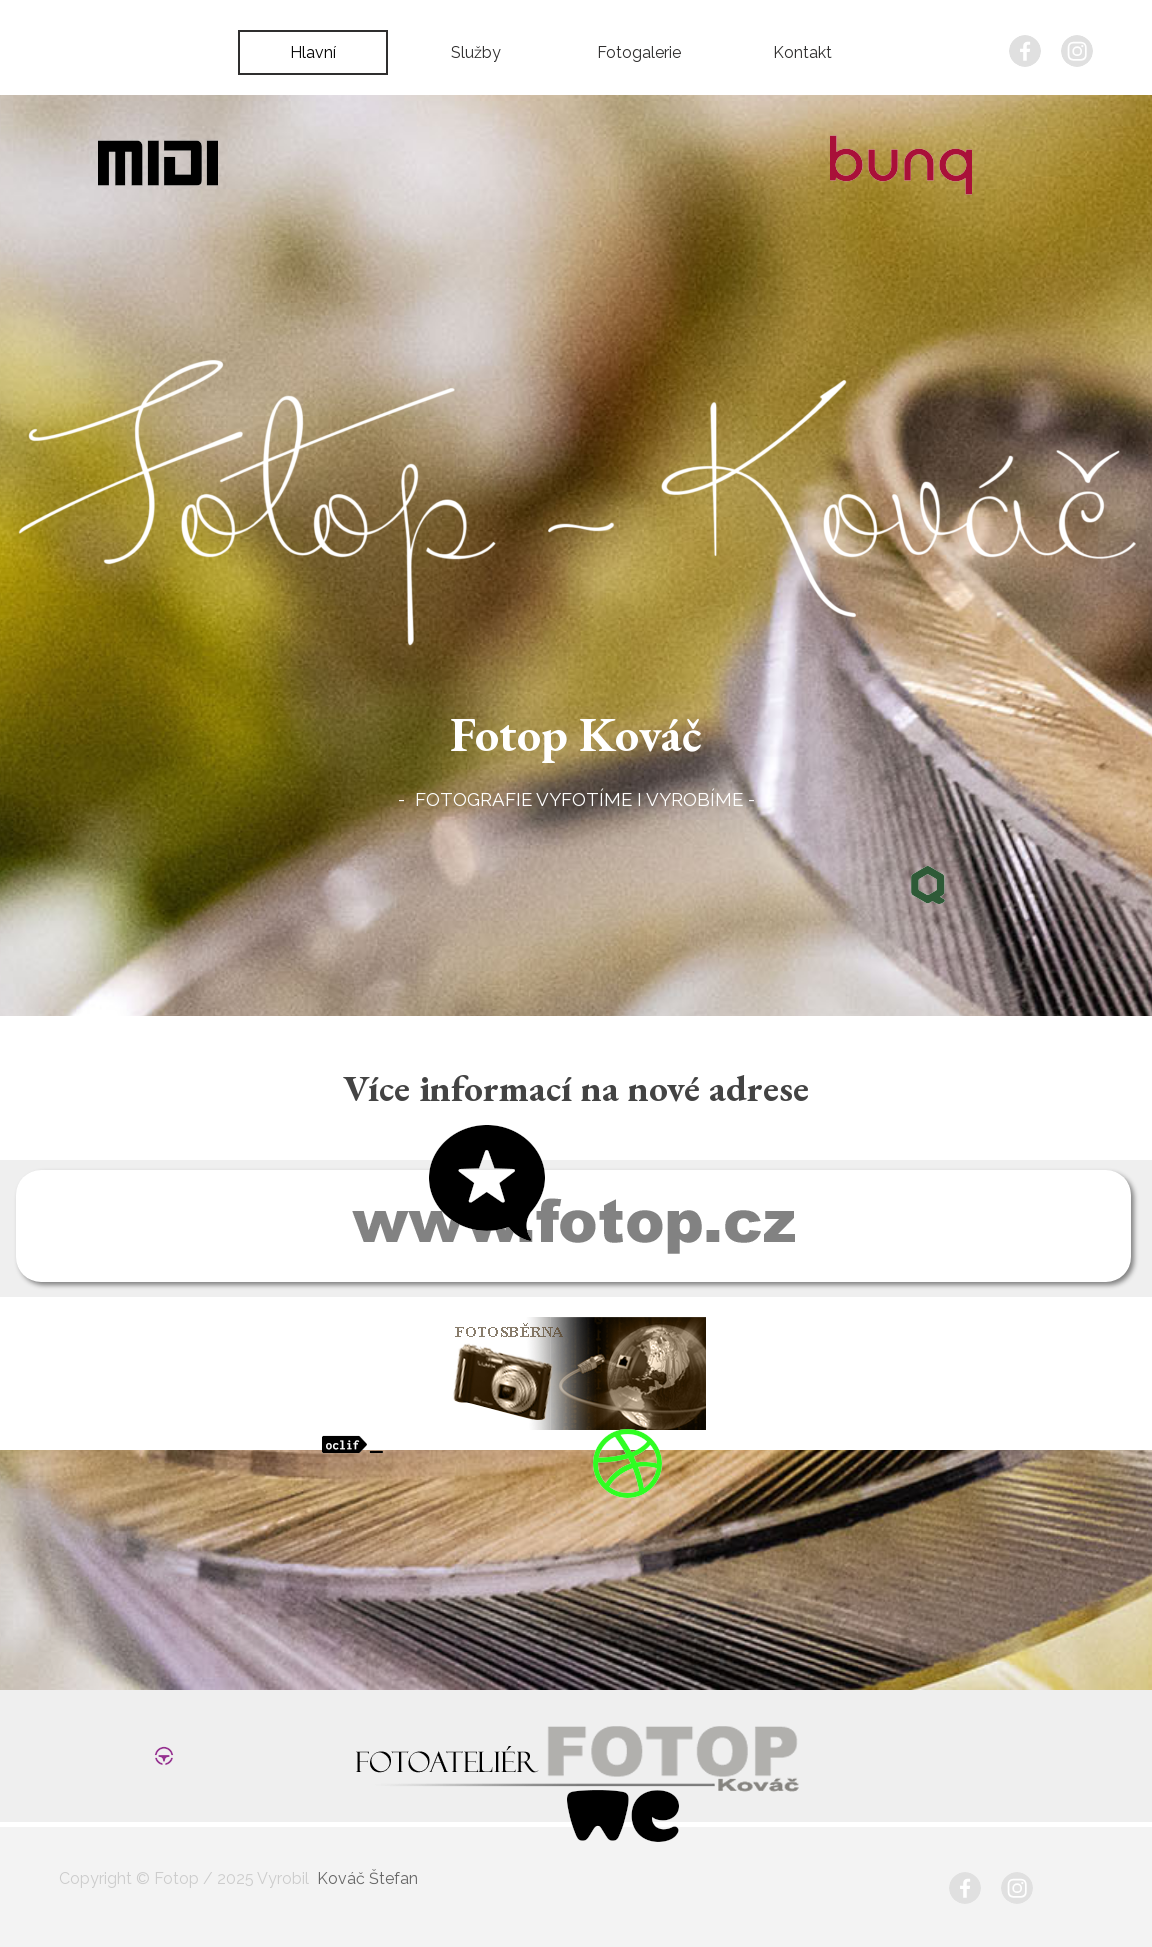 The height and width of the screenshot is (1947, 1152). I want to click on open the bunq banking app, so click(901, 165).